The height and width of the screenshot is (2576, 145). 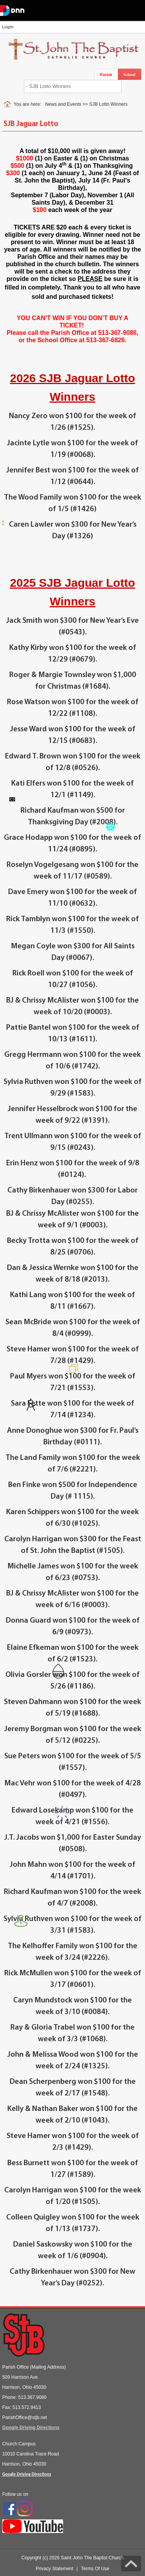 What do you see at coordinates (21, 1921) in the screenshot?
I see `mark a location on the map` at bounding box center [21, 1921].